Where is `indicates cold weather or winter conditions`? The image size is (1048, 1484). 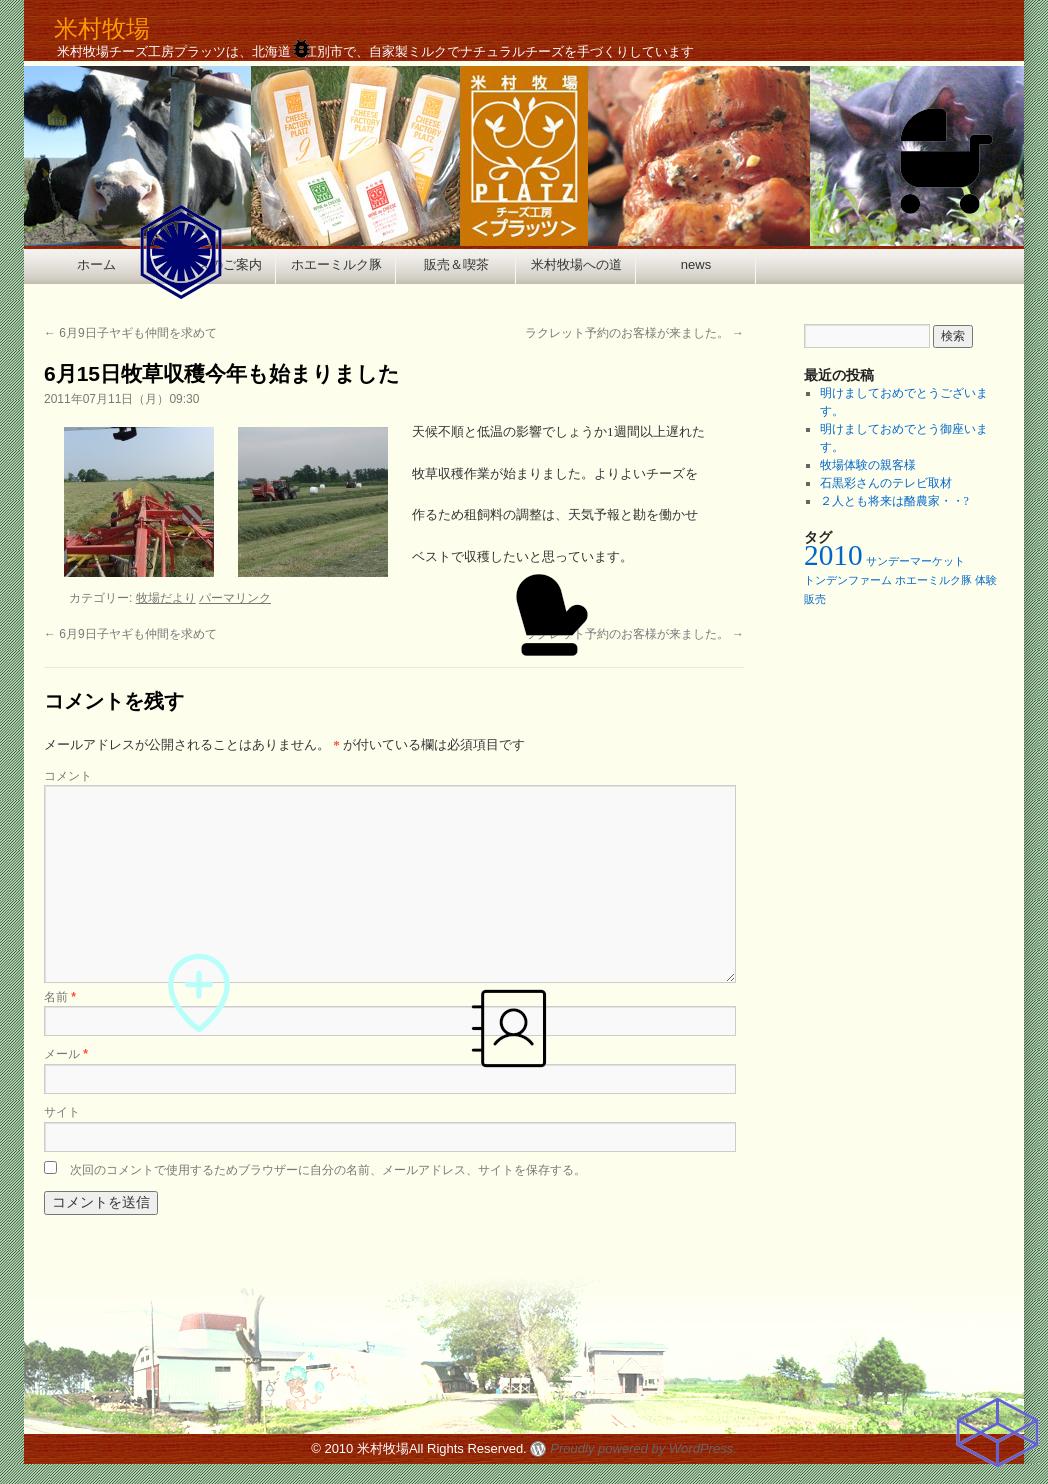 indicates cold weather or winter conditions is located at coordinates (552, 615).